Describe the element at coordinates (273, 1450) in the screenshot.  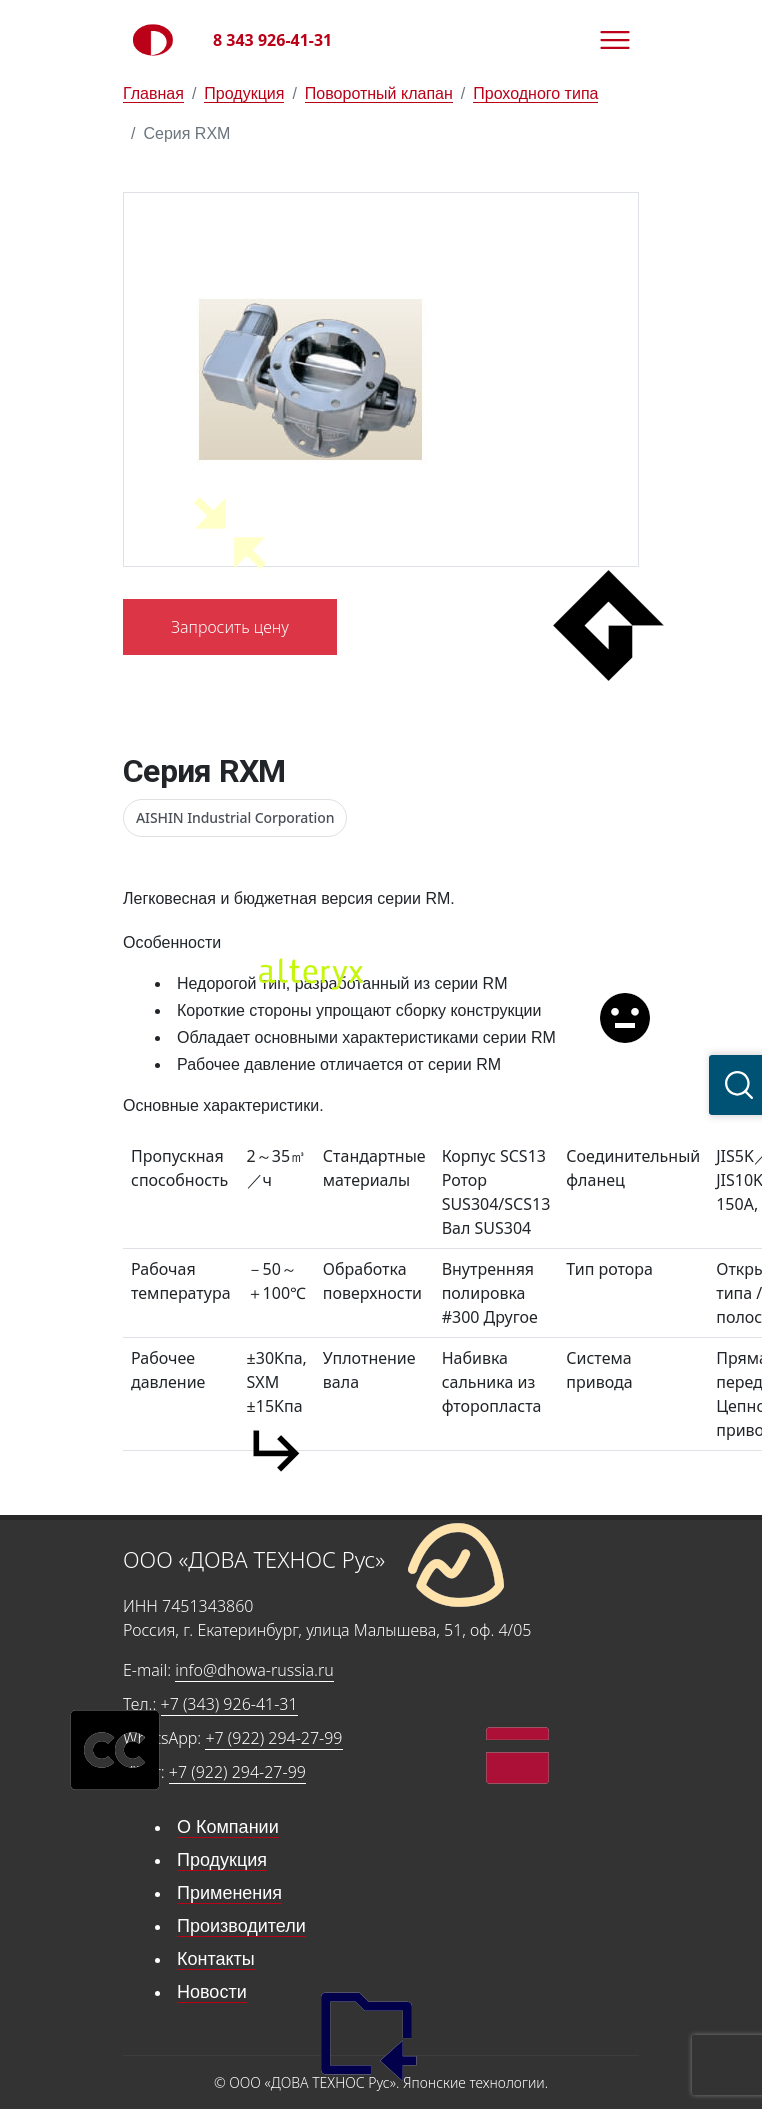
I see `reply to a message or comment` at that location.